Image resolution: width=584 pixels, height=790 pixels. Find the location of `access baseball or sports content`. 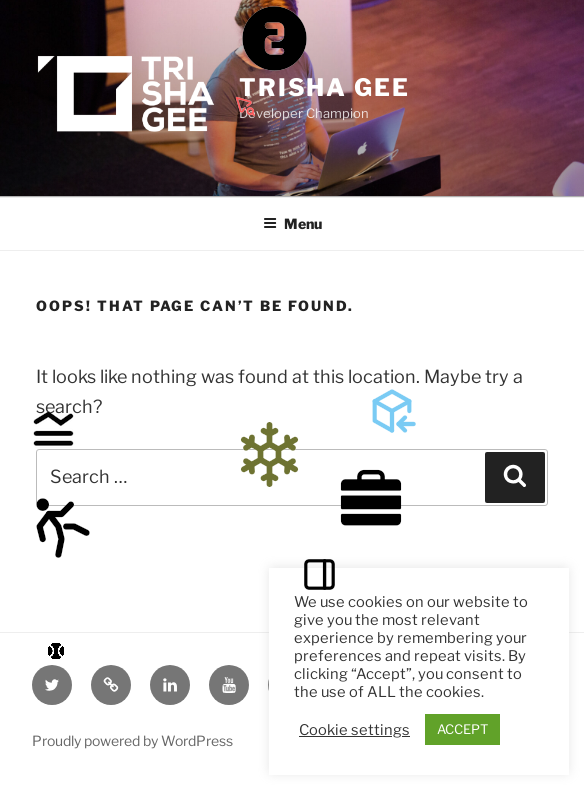

access baseball or sports content is located at coordinates (56, 651).